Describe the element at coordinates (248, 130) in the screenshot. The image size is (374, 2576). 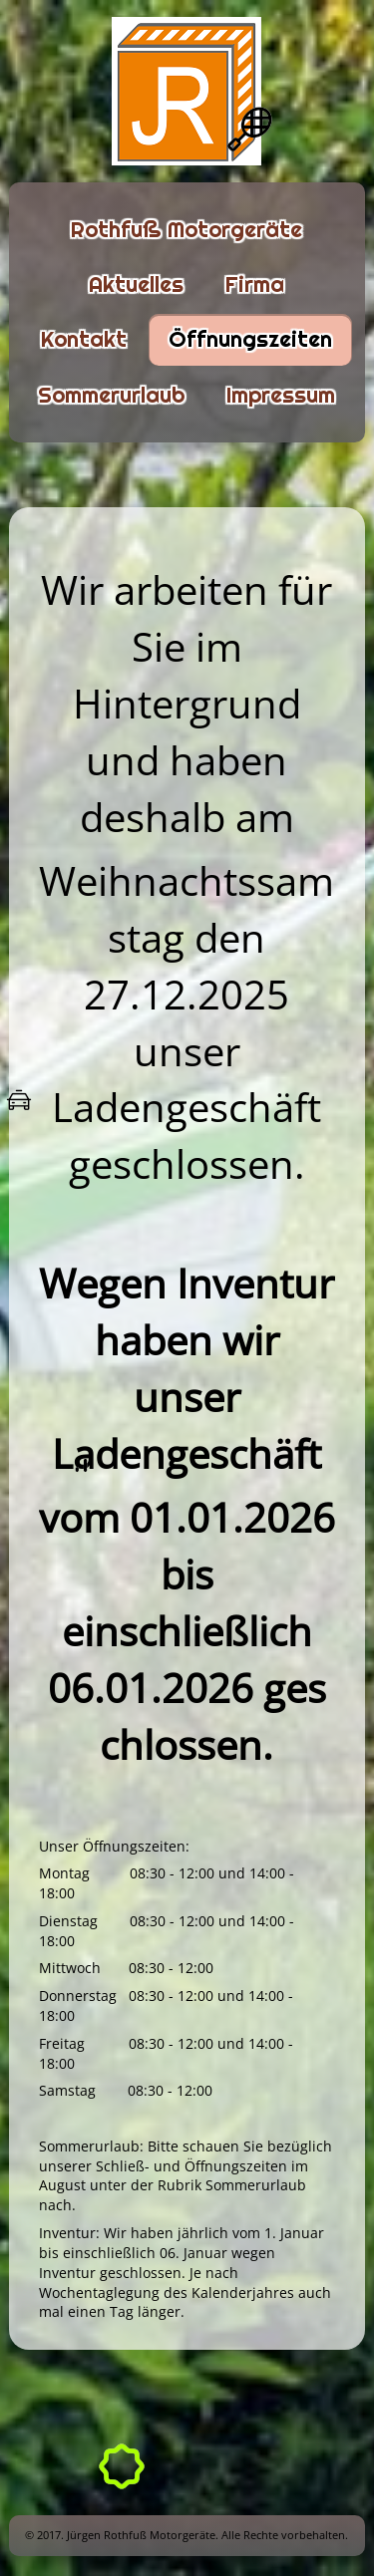
I see `access tennis or racquet sports activities` at that location.